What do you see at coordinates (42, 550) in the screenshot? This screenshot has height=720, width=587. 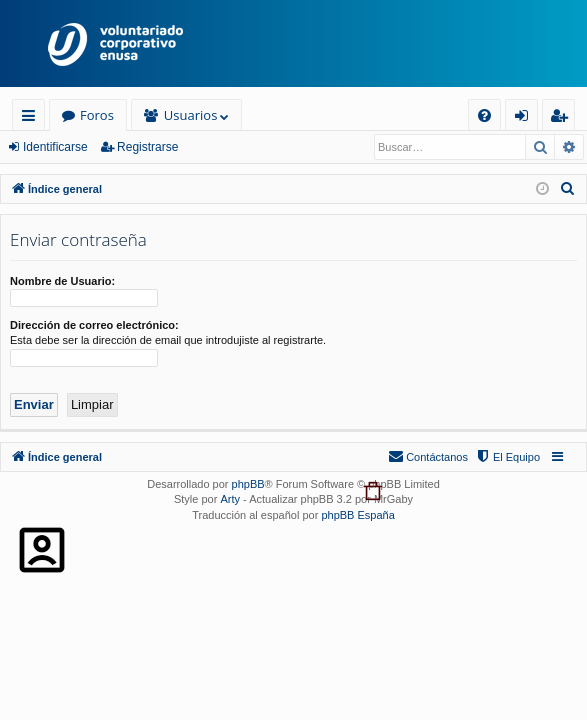 I see `view account profile` at bounding box center [42, 550].